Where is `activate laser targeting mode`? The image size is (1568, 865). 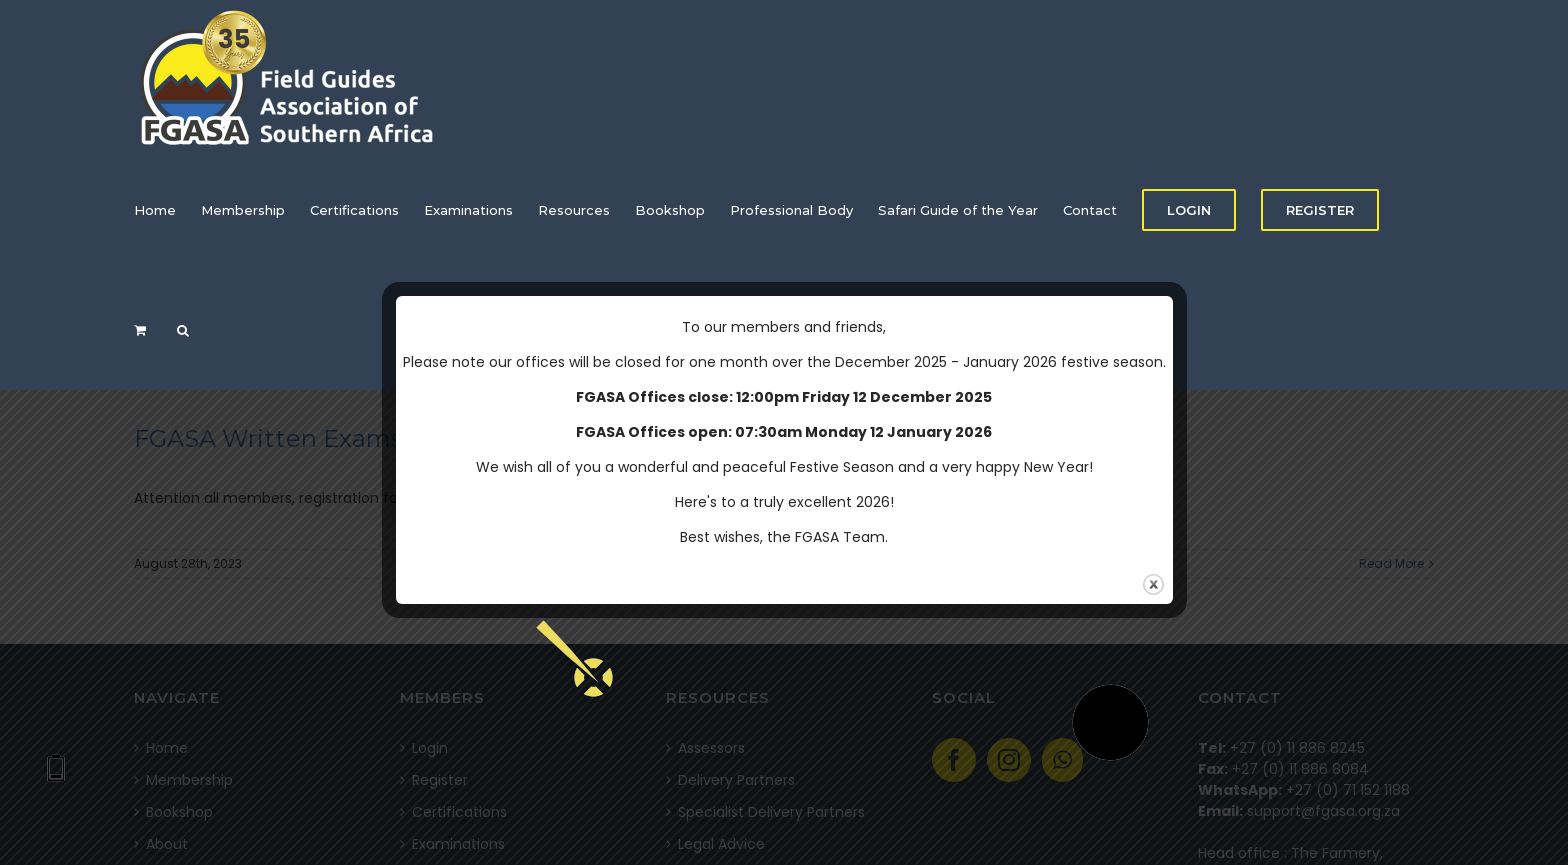
activate laser targeting mode is located at coordinates (574, 658).